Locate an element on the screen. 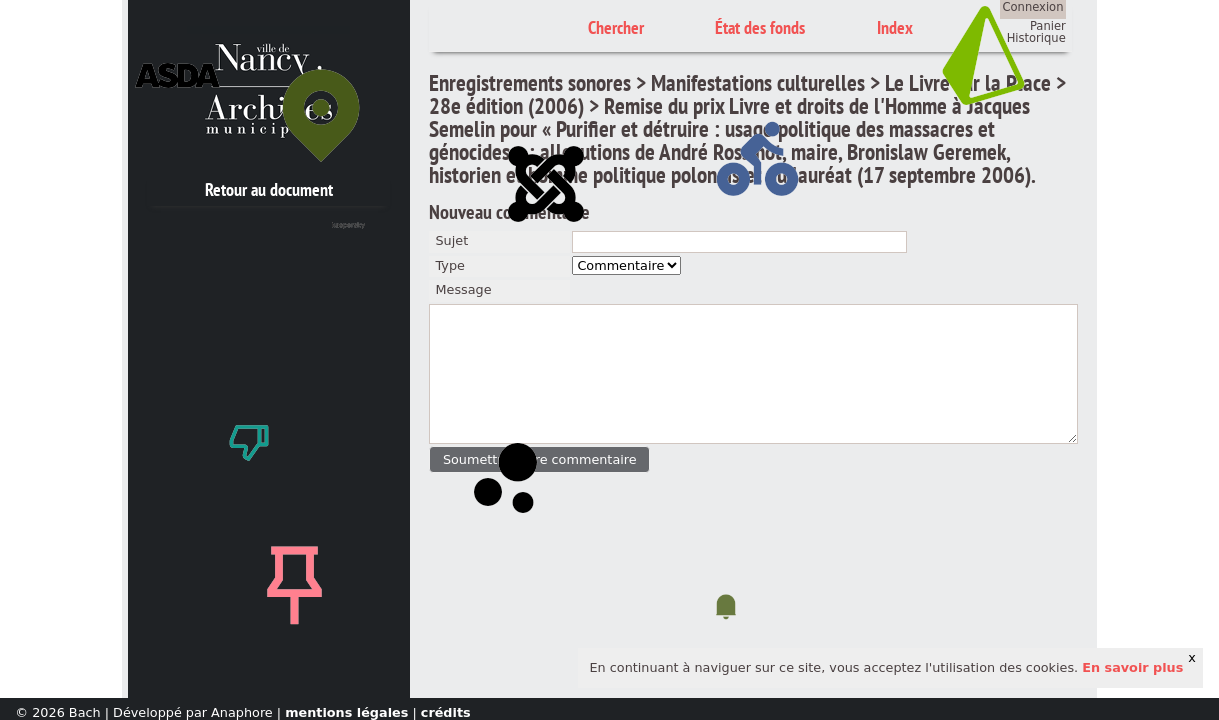  view location on map is located at coordinates (321, 112).